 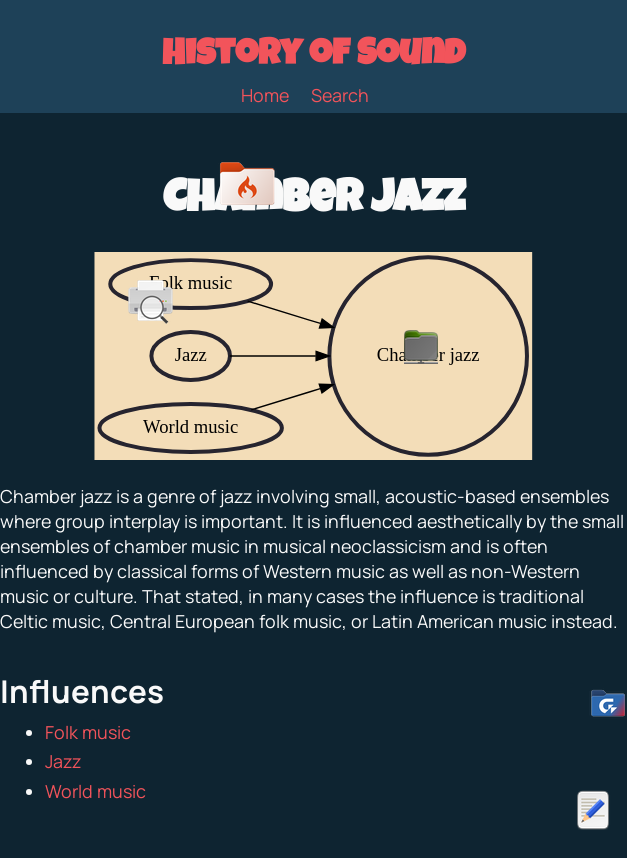 I want to click on open text editor application, so click(x=593, y=810).